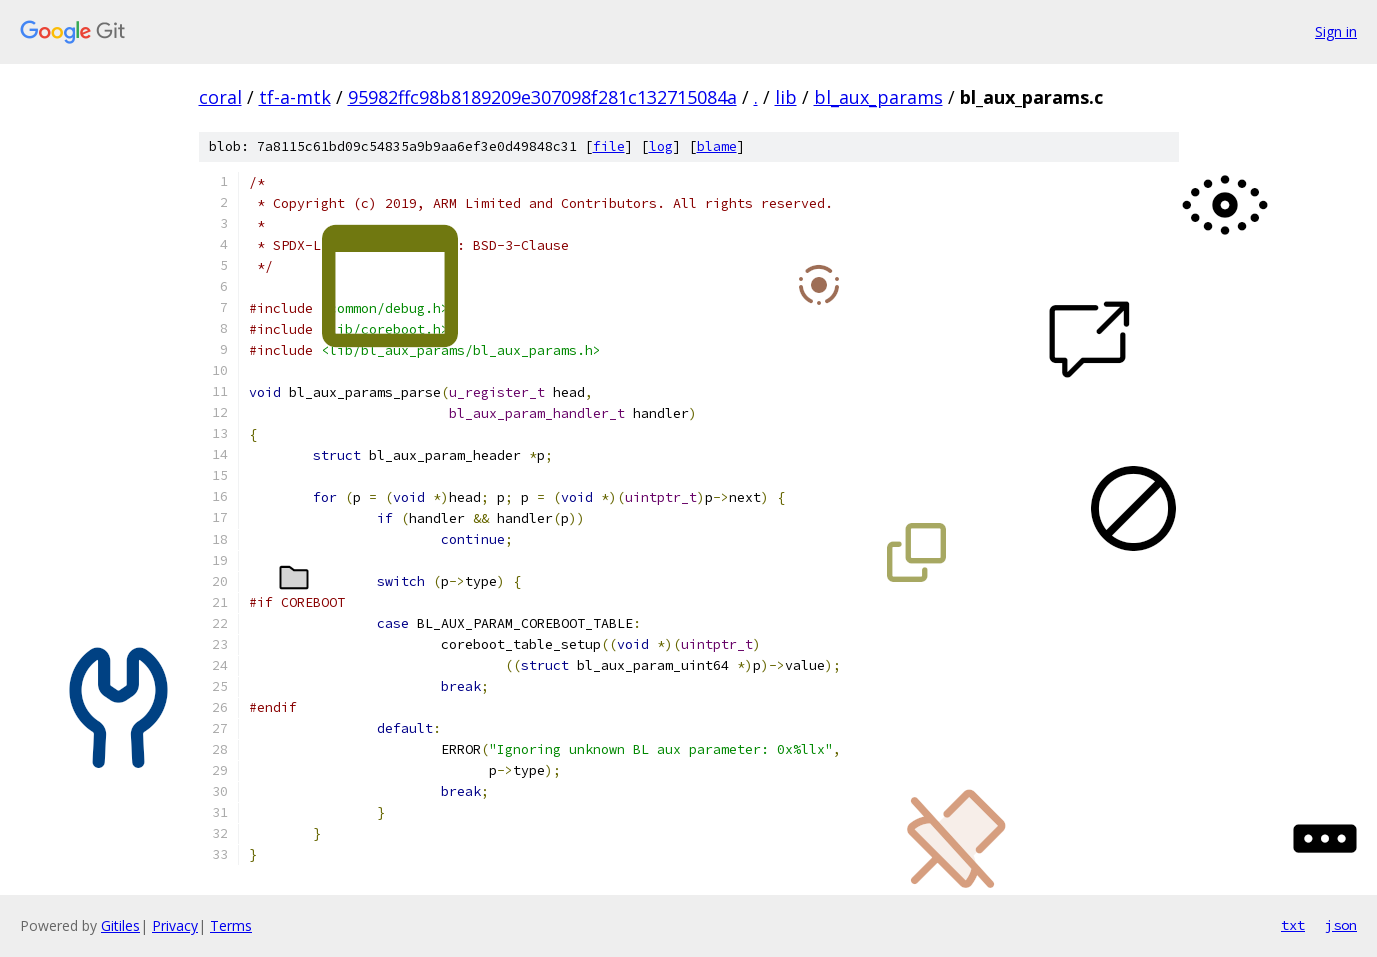 The height and width of the screenshot is (957, 1377). Describe the element at coordinates (1325, 837) in the screenshot. I see `access more options or actions` at that location.